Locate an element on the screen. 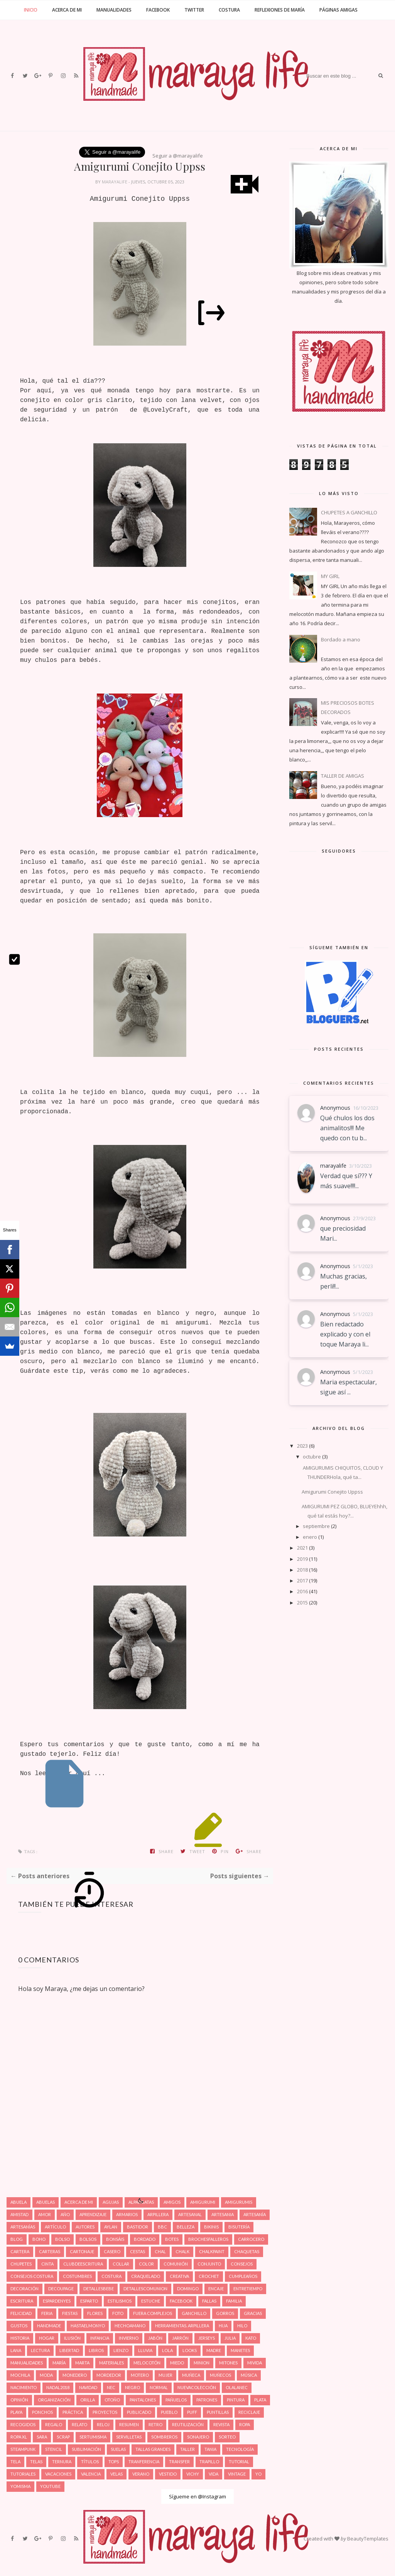 The width and height of the screenshot is (395, 2576). reset the timer to its starting value is located at coordinates (89, 1889).